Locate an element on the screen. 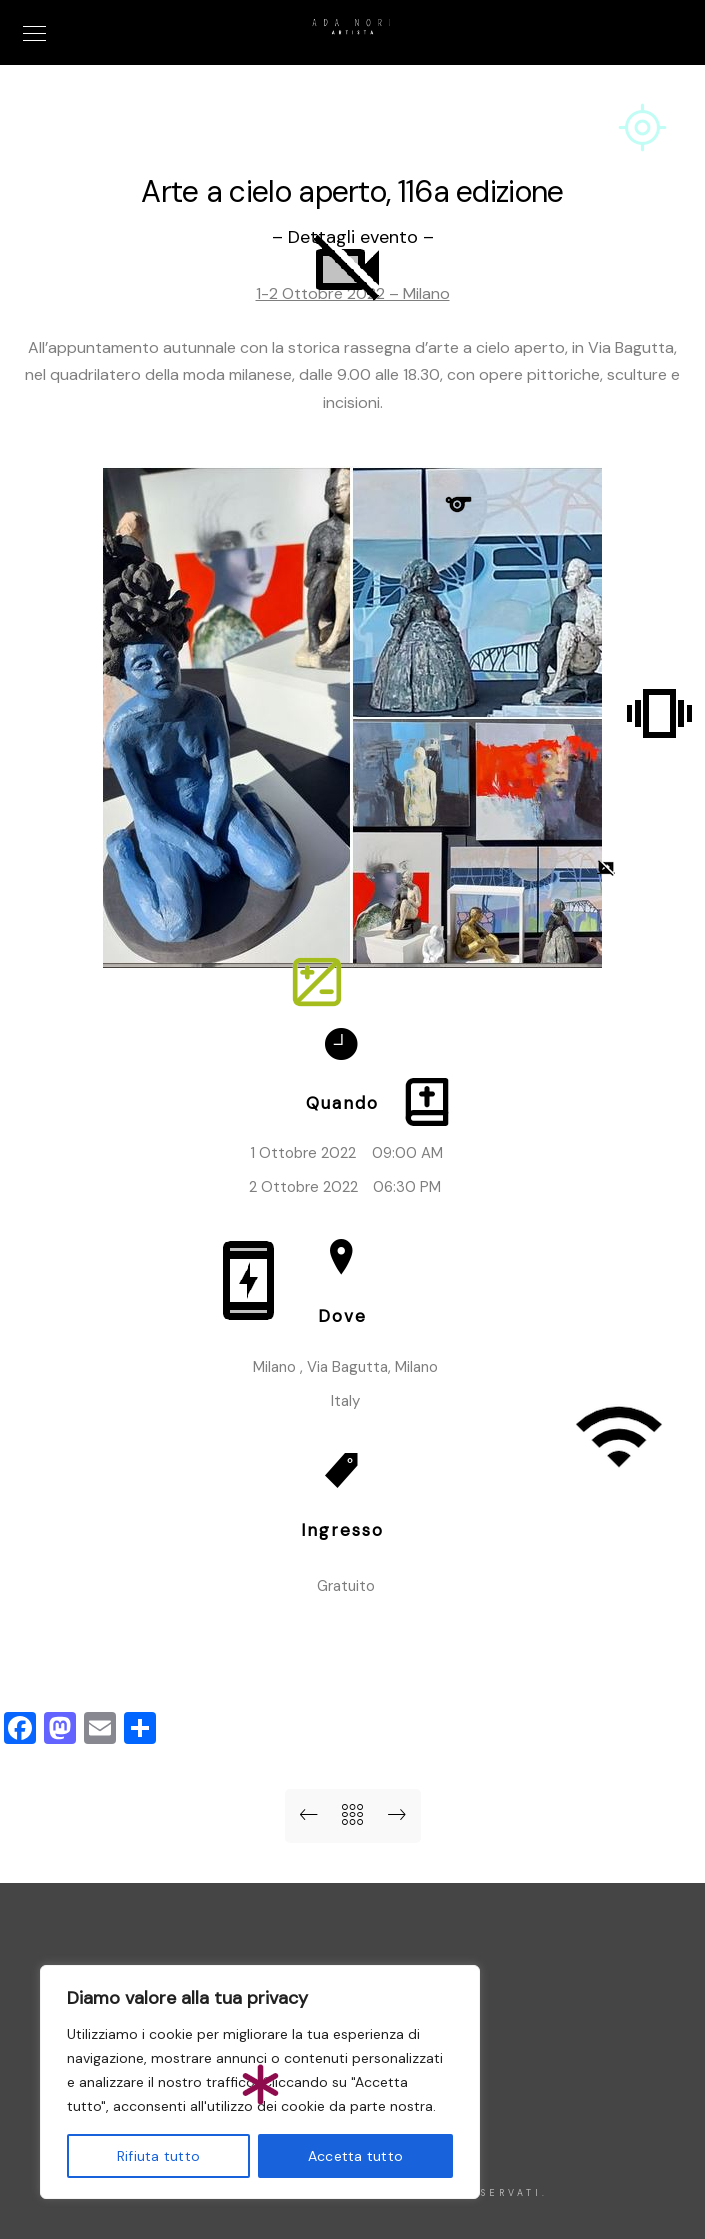 The image size is (705, 2239). adjust exposure settings for a photo is located at coordinates (317, 982).